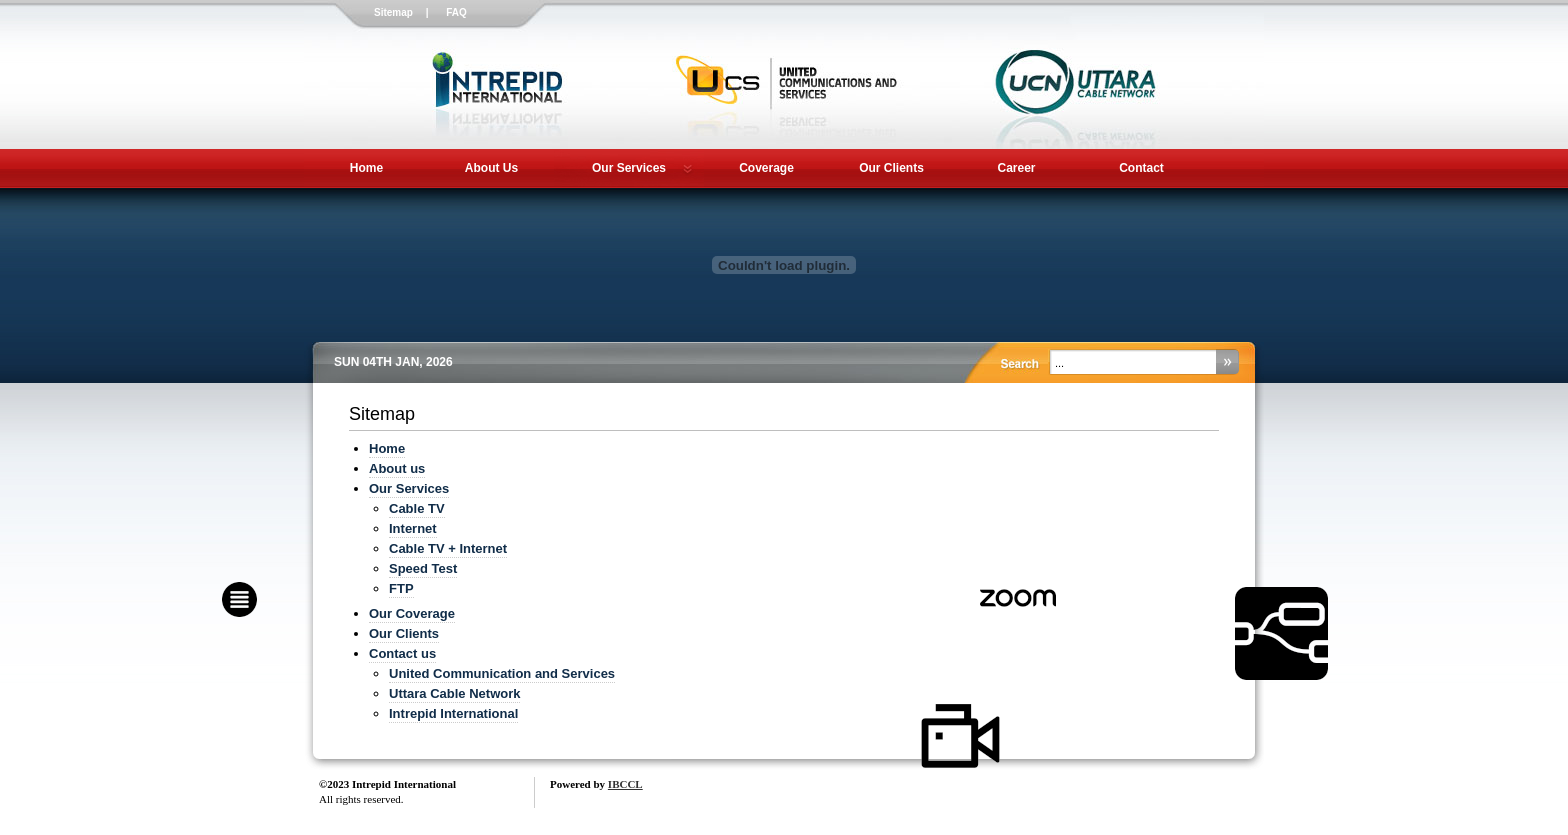 This screenshot has width=1568, height=835. I want to click on open Zoom video conferencing app, so click(1018, 598).